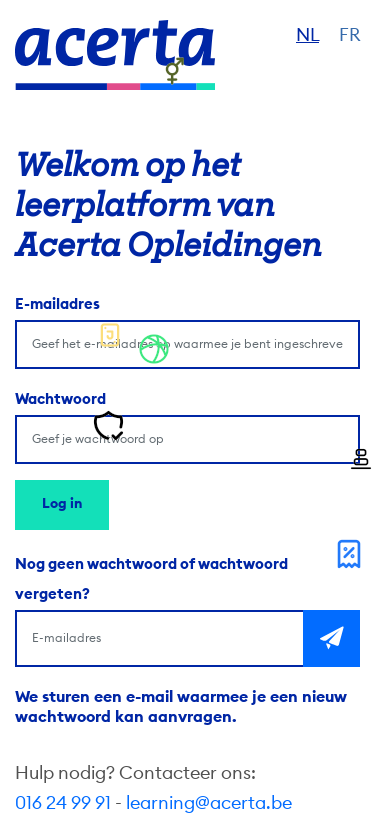 This screenshot has width=375, height=833. What do you see at coordinates (349, 554) in the screenshot?
I see `view tax receipt or invoice` at bounding box center [349, 554].